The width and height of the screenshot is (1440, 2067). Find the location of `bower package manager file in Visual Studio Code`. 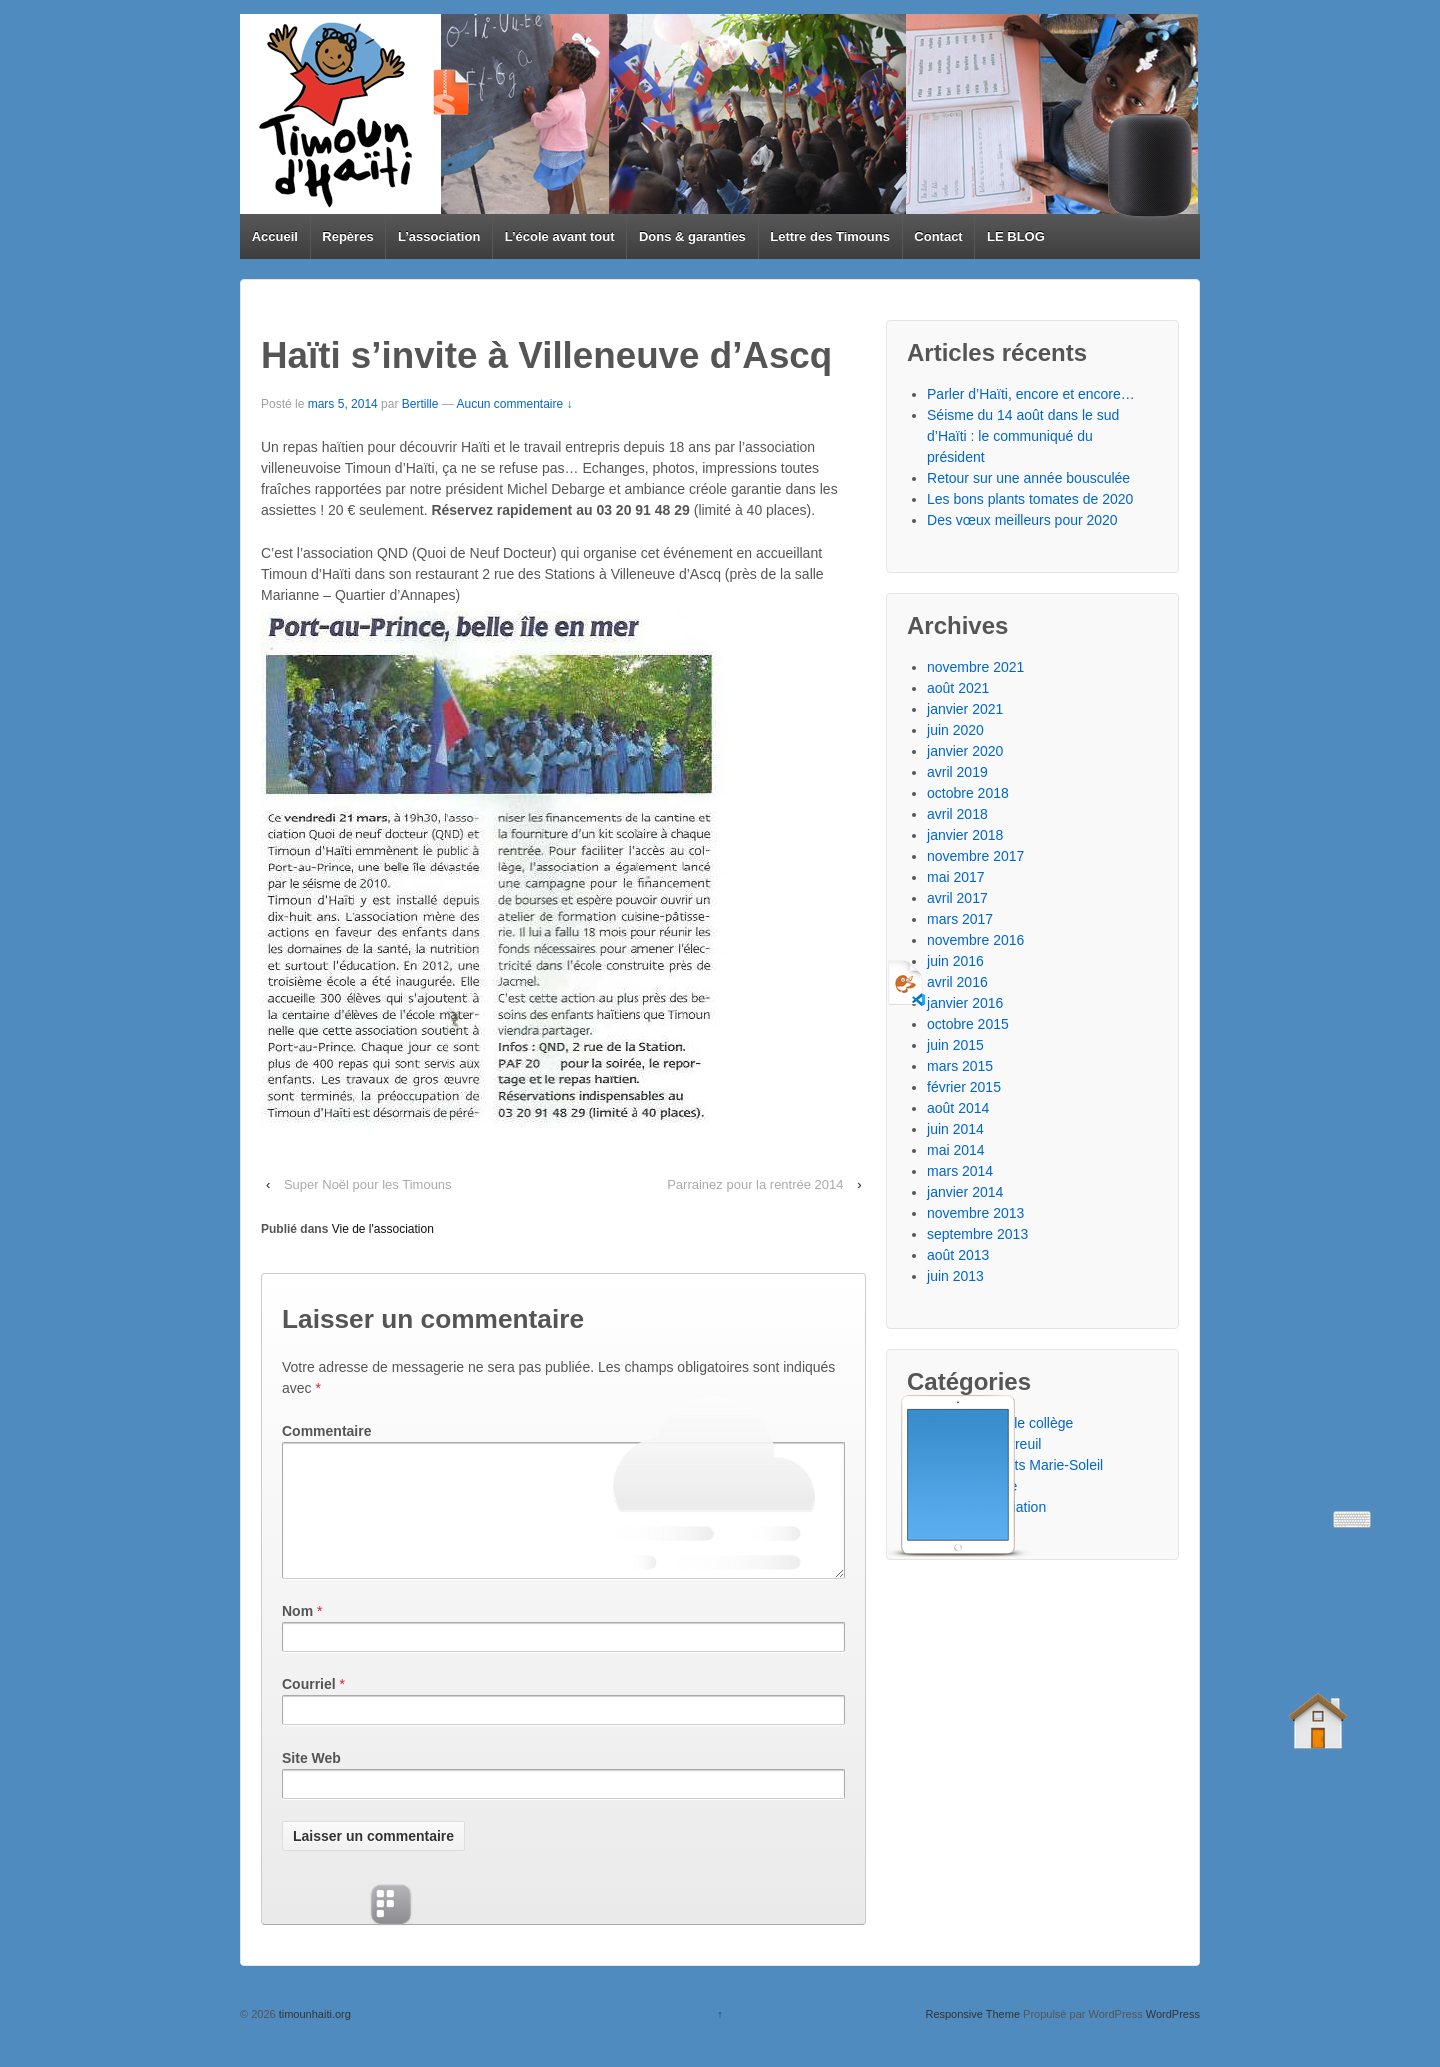

bower package manager file in Visual Studio Code is located at coordinates (905, 983).